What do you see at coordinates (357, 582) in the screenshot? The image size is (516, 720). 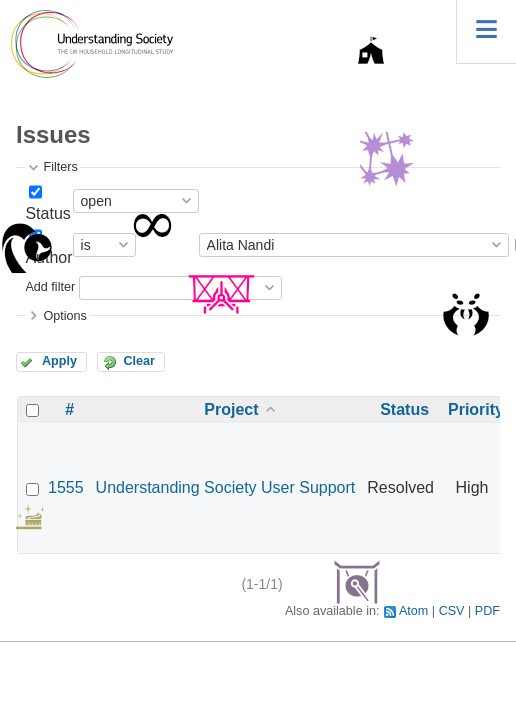 I see `trigger a sound or audio alert` at bounding box center [357, 582].